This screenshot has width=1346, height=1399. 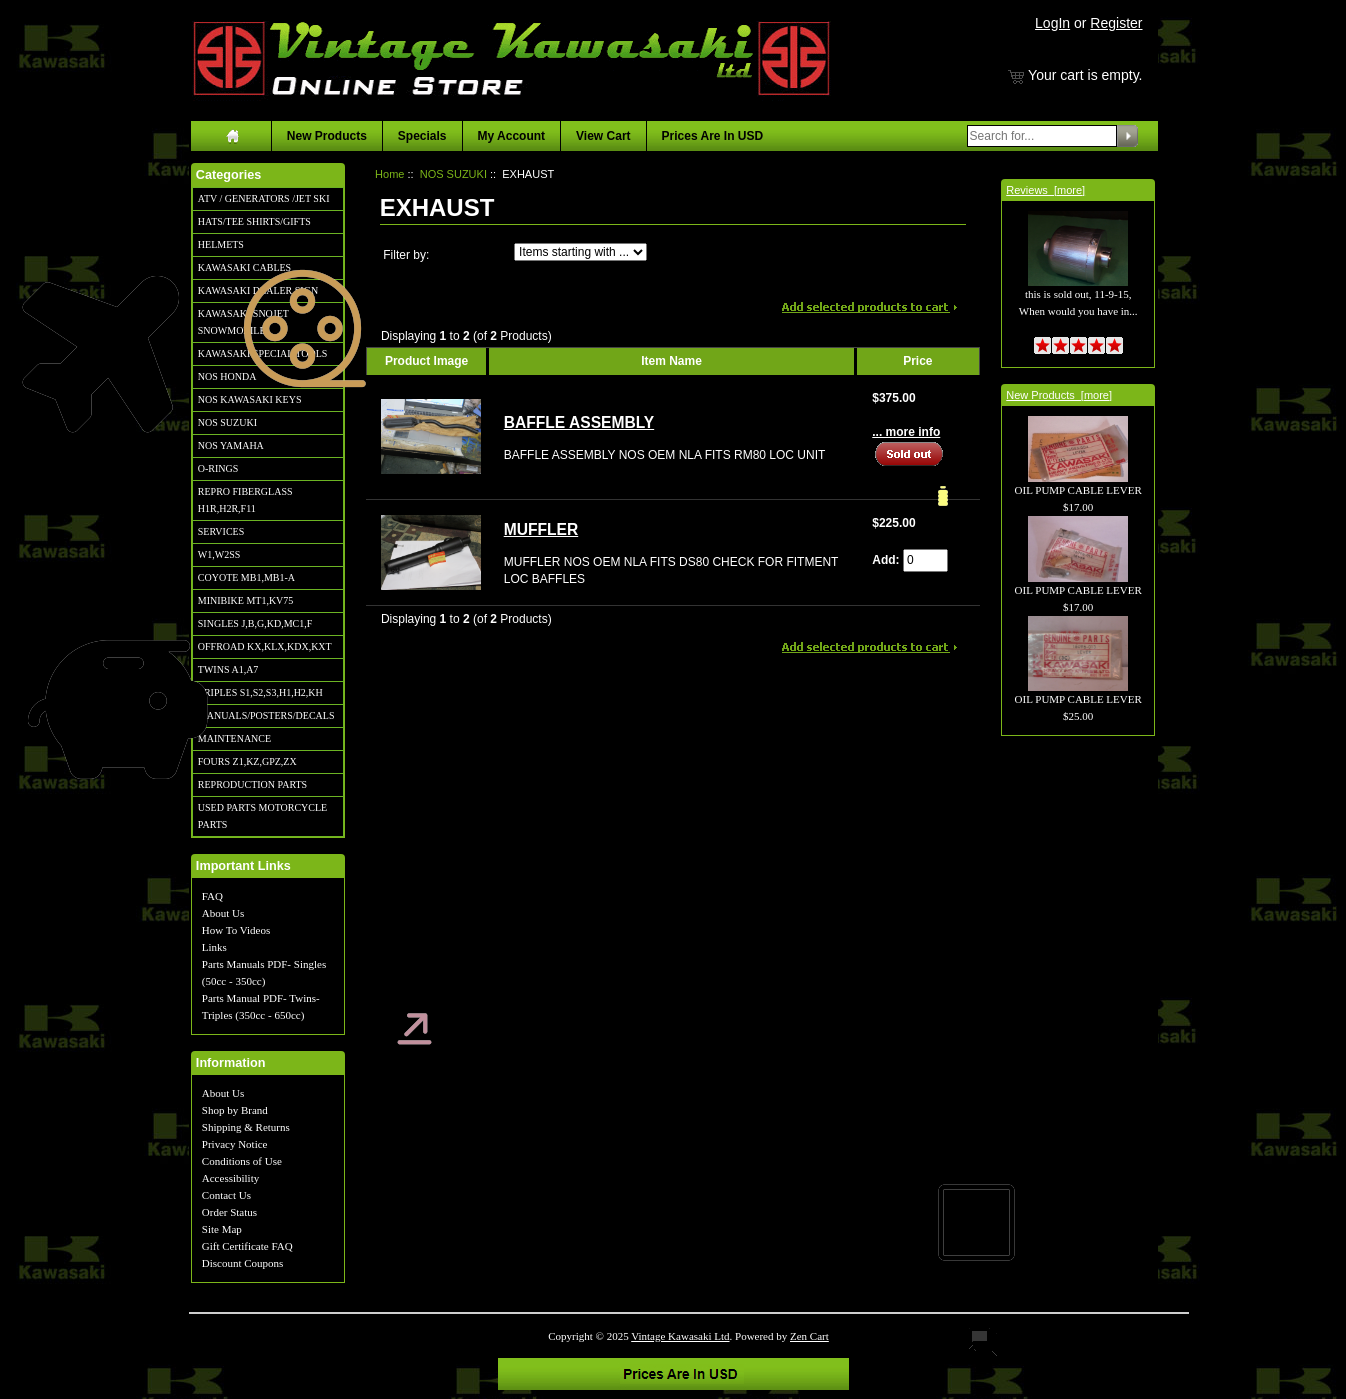 What do you see at coordinates (302, 328) in the screenshot?
I see `access video or movie library` at bounding box center [302, 328].